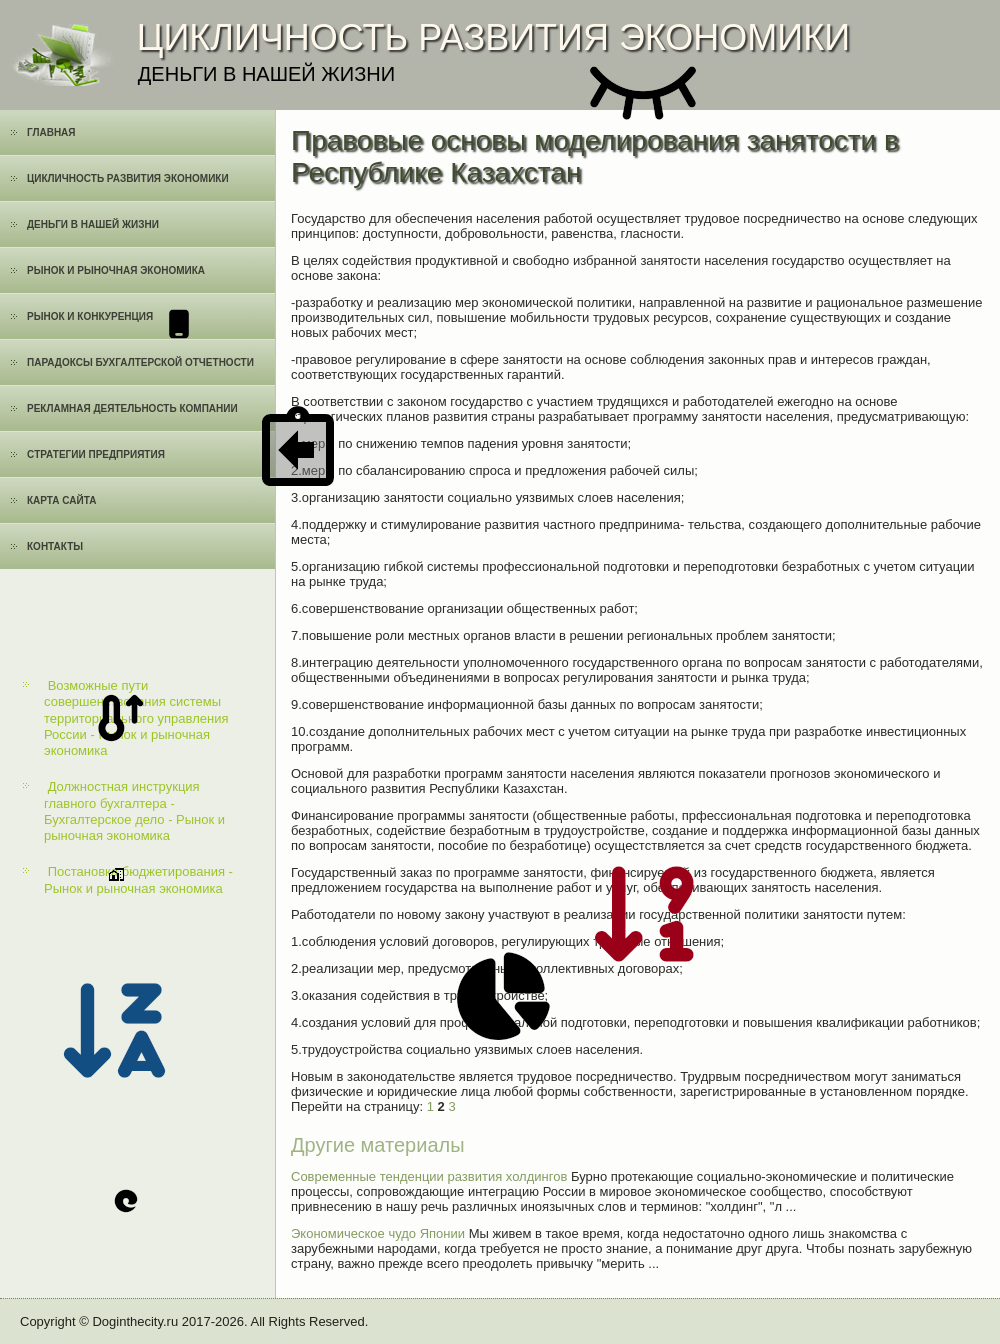 This screenshot has height=1344, width=1000. Describe the element at coordinates (114, 1030) in the screenshot. I see `sort alphabetically in reverse order (Z to A)` at that location.